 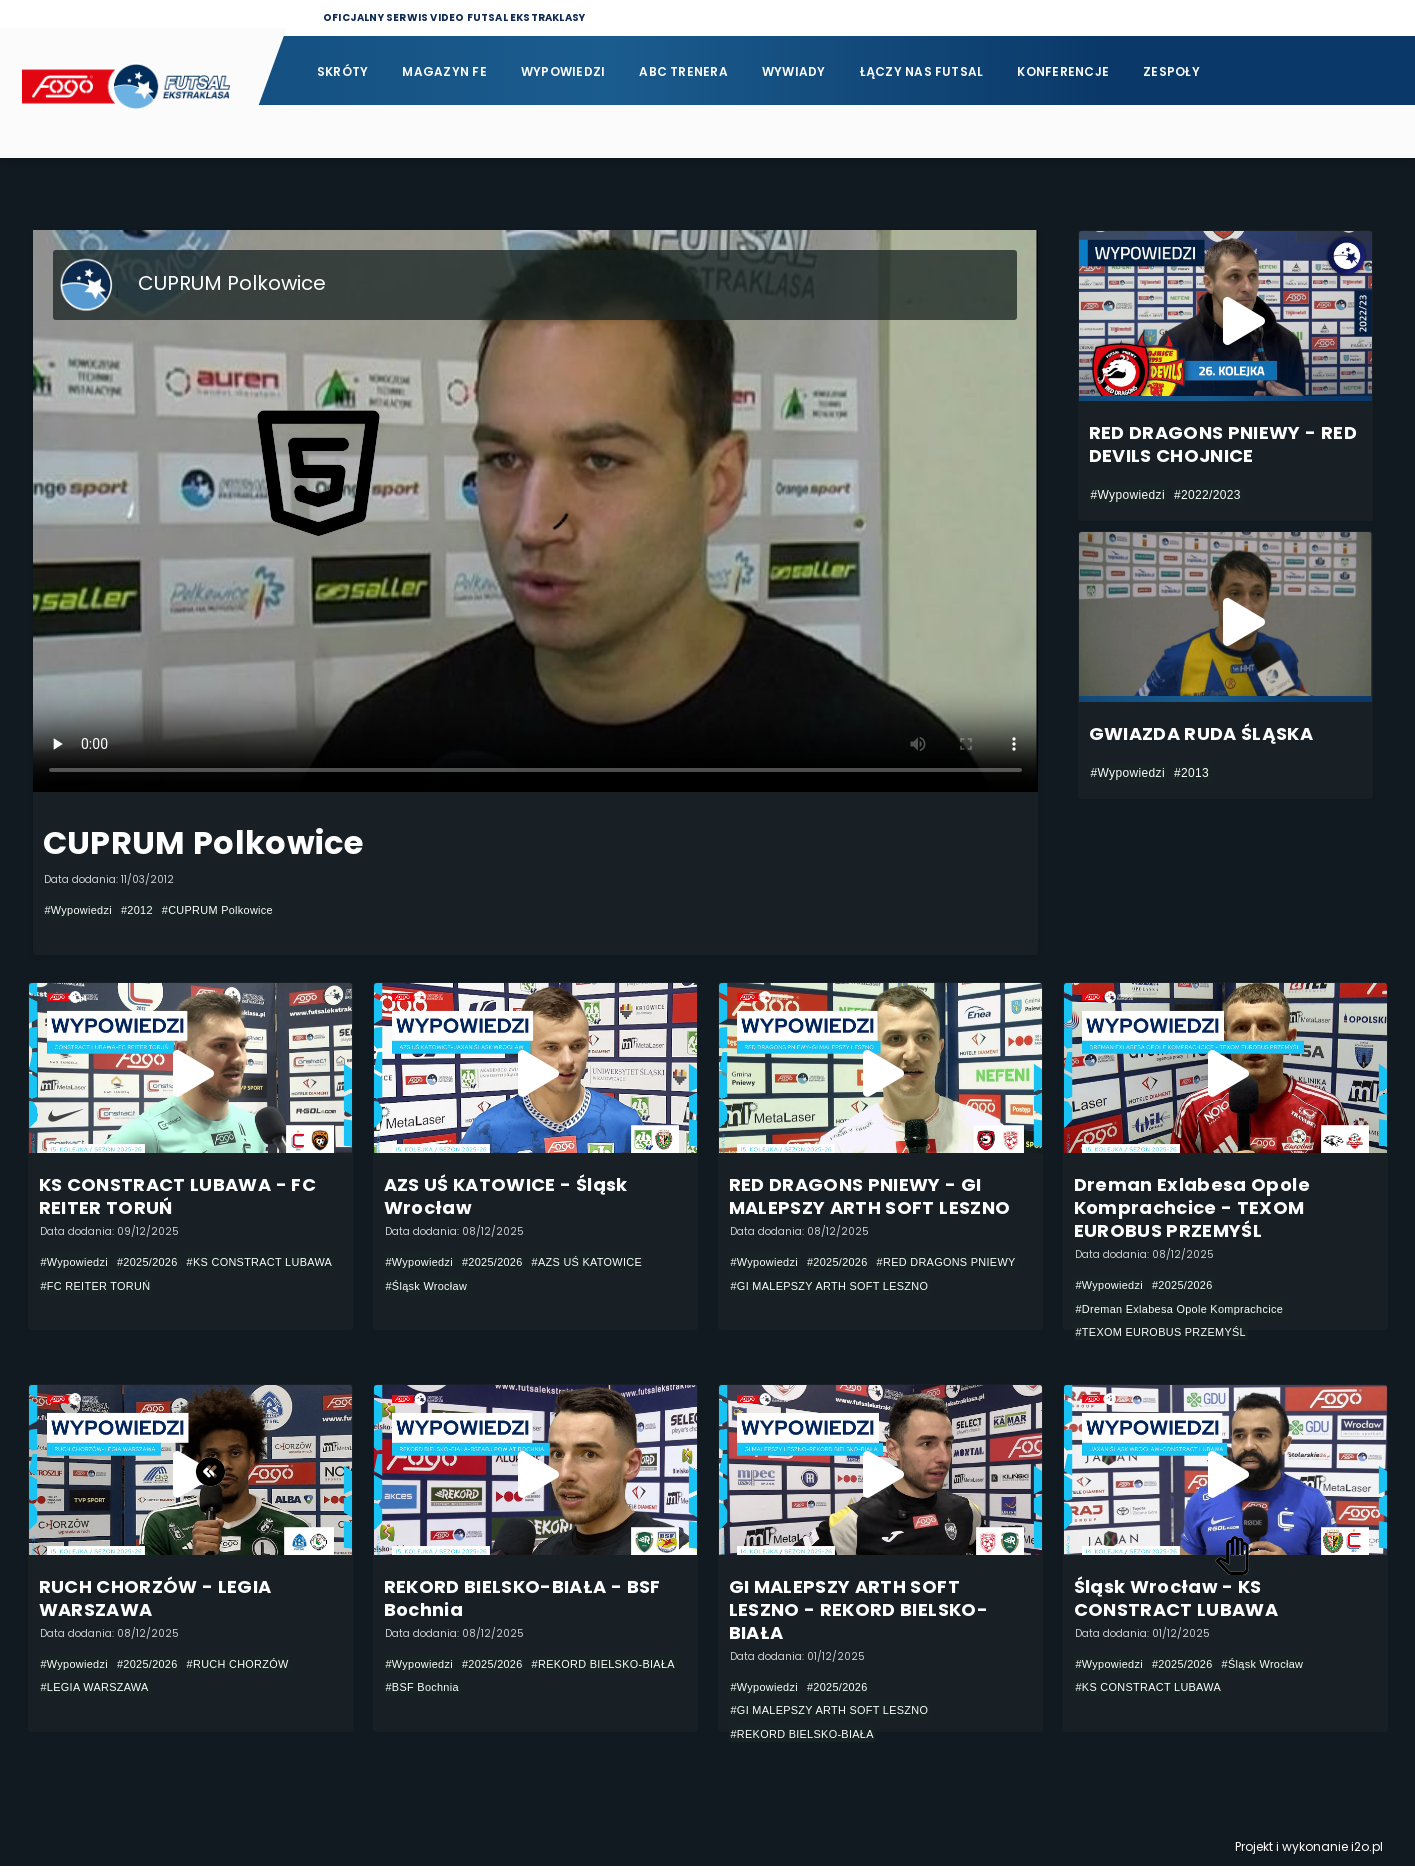 I want to click on indicates html5 web technology or markup, so click(x=318, y=471).